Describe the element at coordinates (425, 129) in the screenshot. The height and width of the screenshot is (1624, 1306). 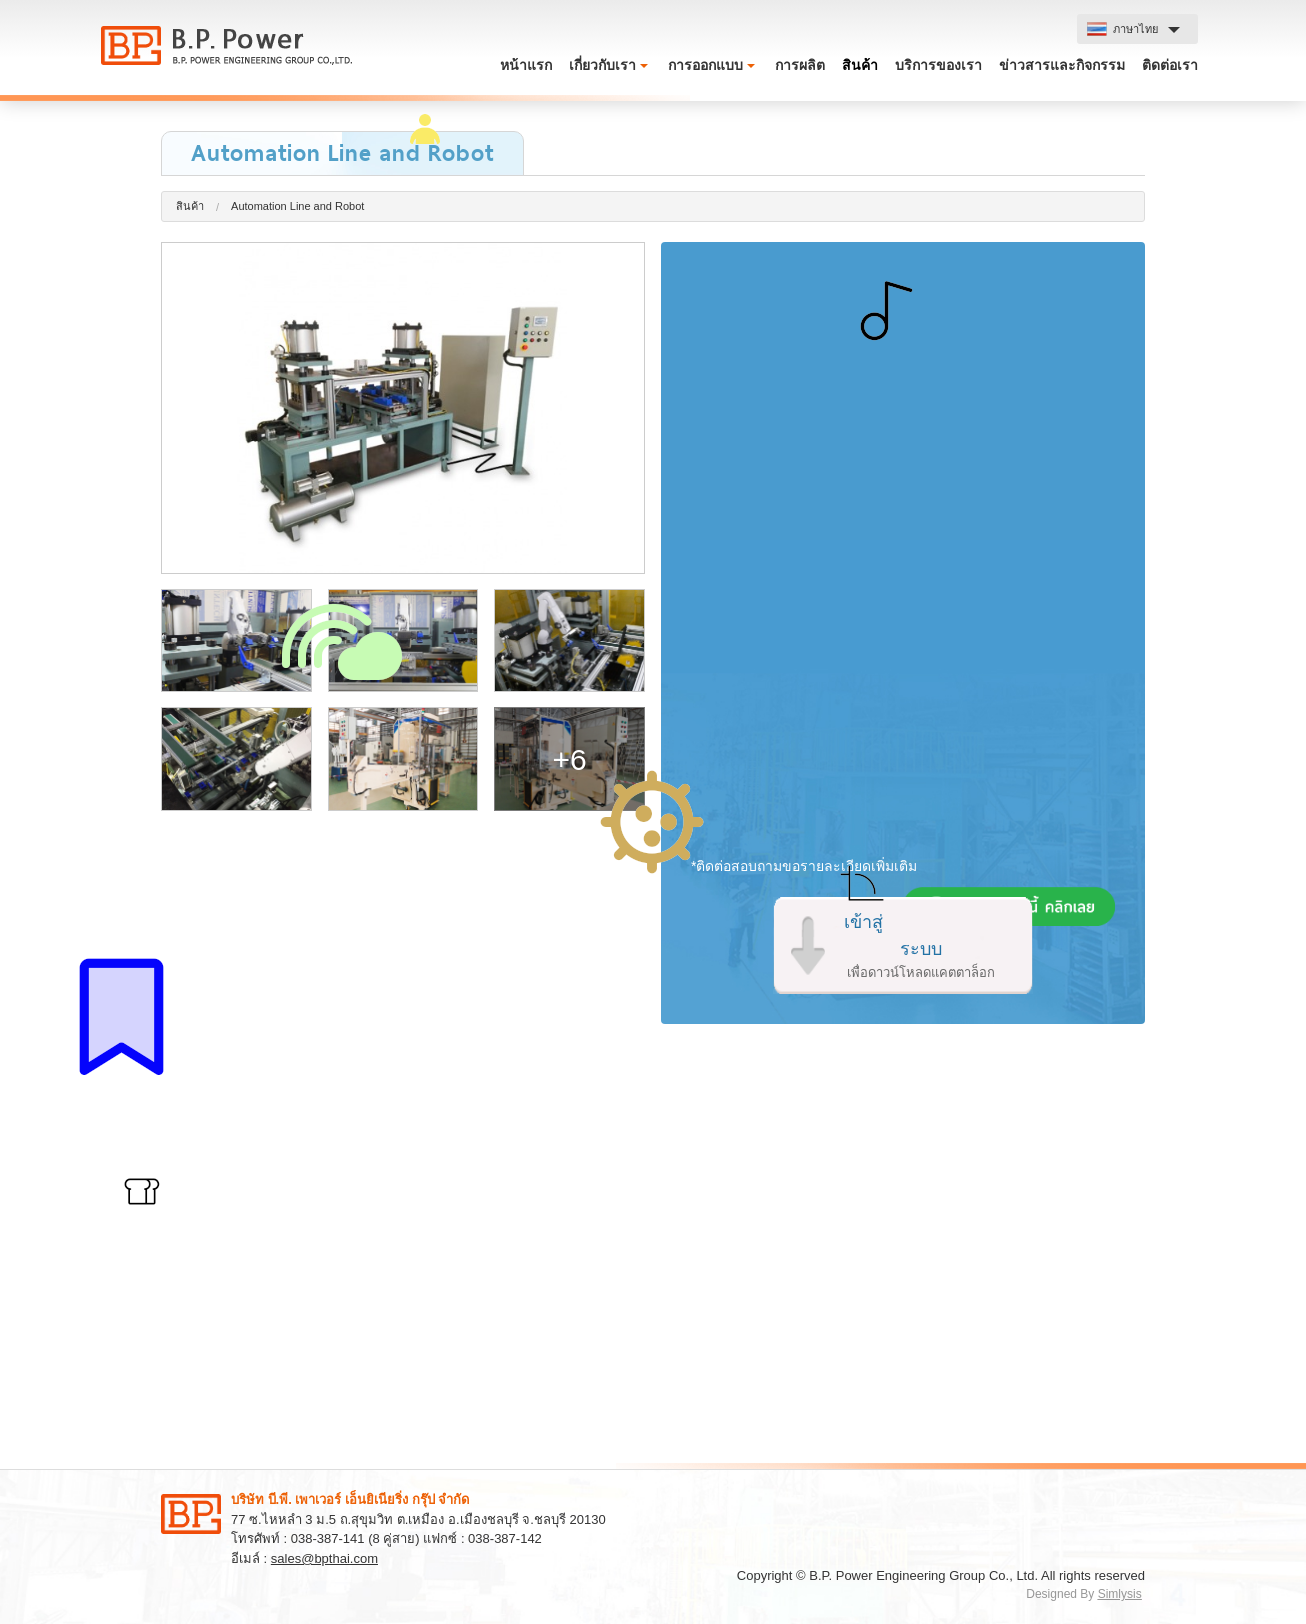
I see `view your profile` at that location.